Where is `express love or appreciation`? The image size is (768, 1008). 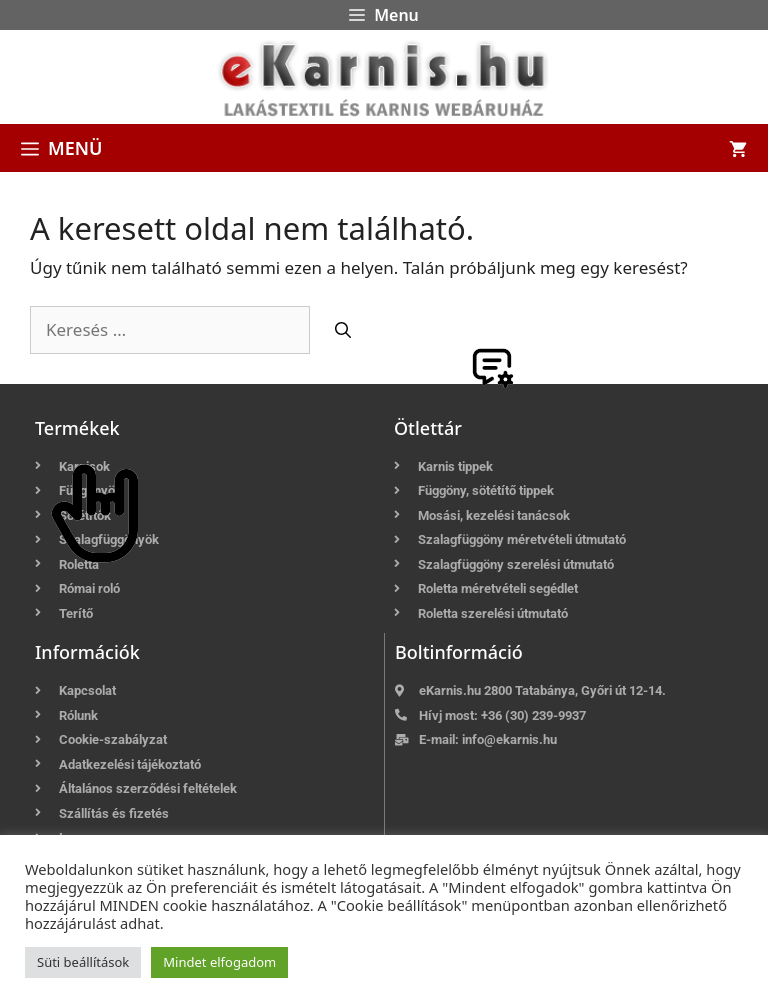
express love or appreciation is located at coordinates (96, 511).